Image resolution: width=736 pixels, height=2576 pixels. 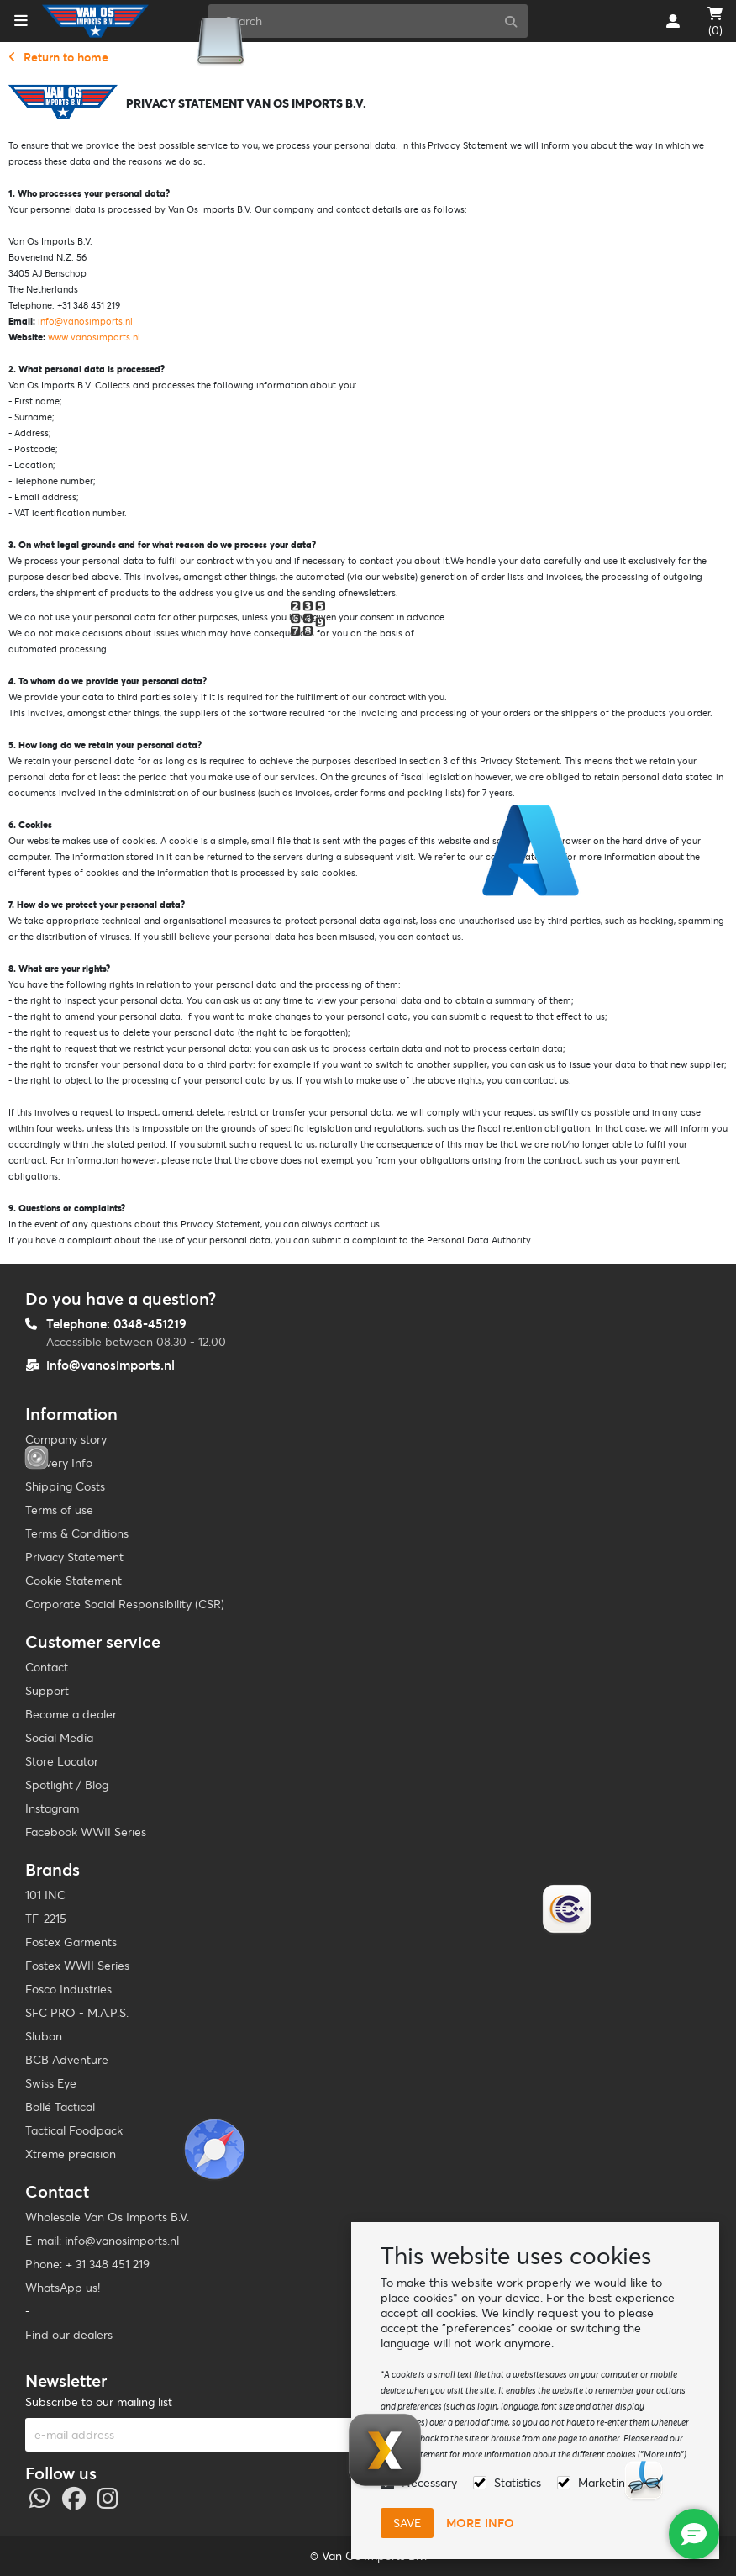 What do you see at coordinates (385, 2450) in the screenshot?
I see `open plex media server` at bounding box center [385, 2450].